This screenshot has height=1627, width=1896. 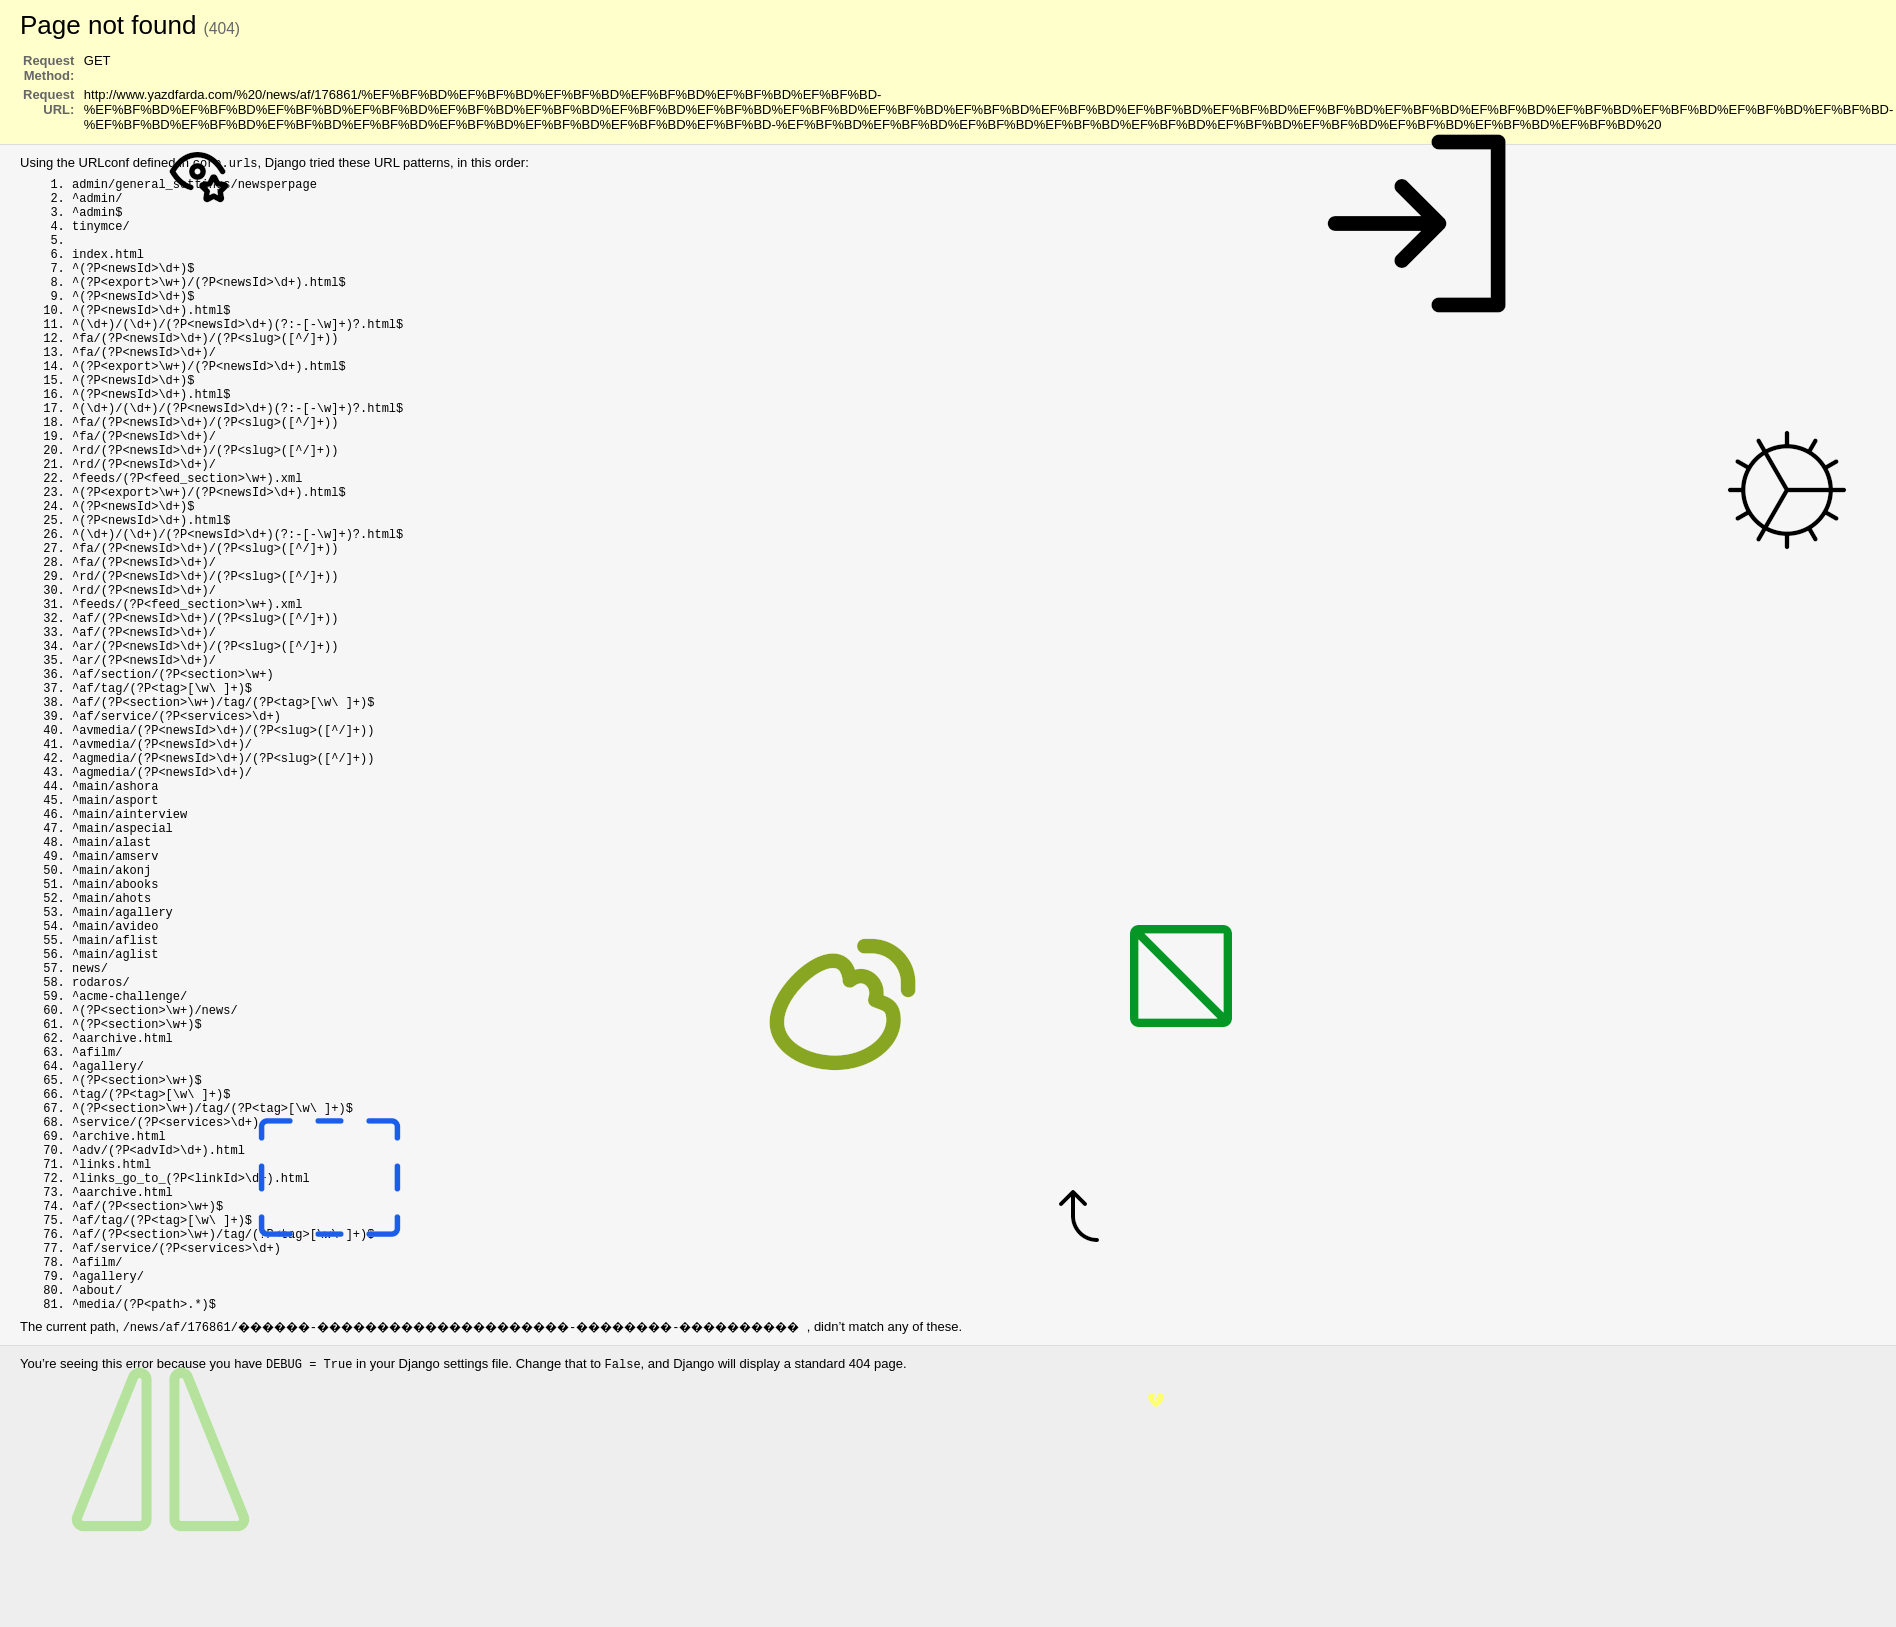 I want to click on indicates missing or unavailable image content, so click(x=1181, y=976).